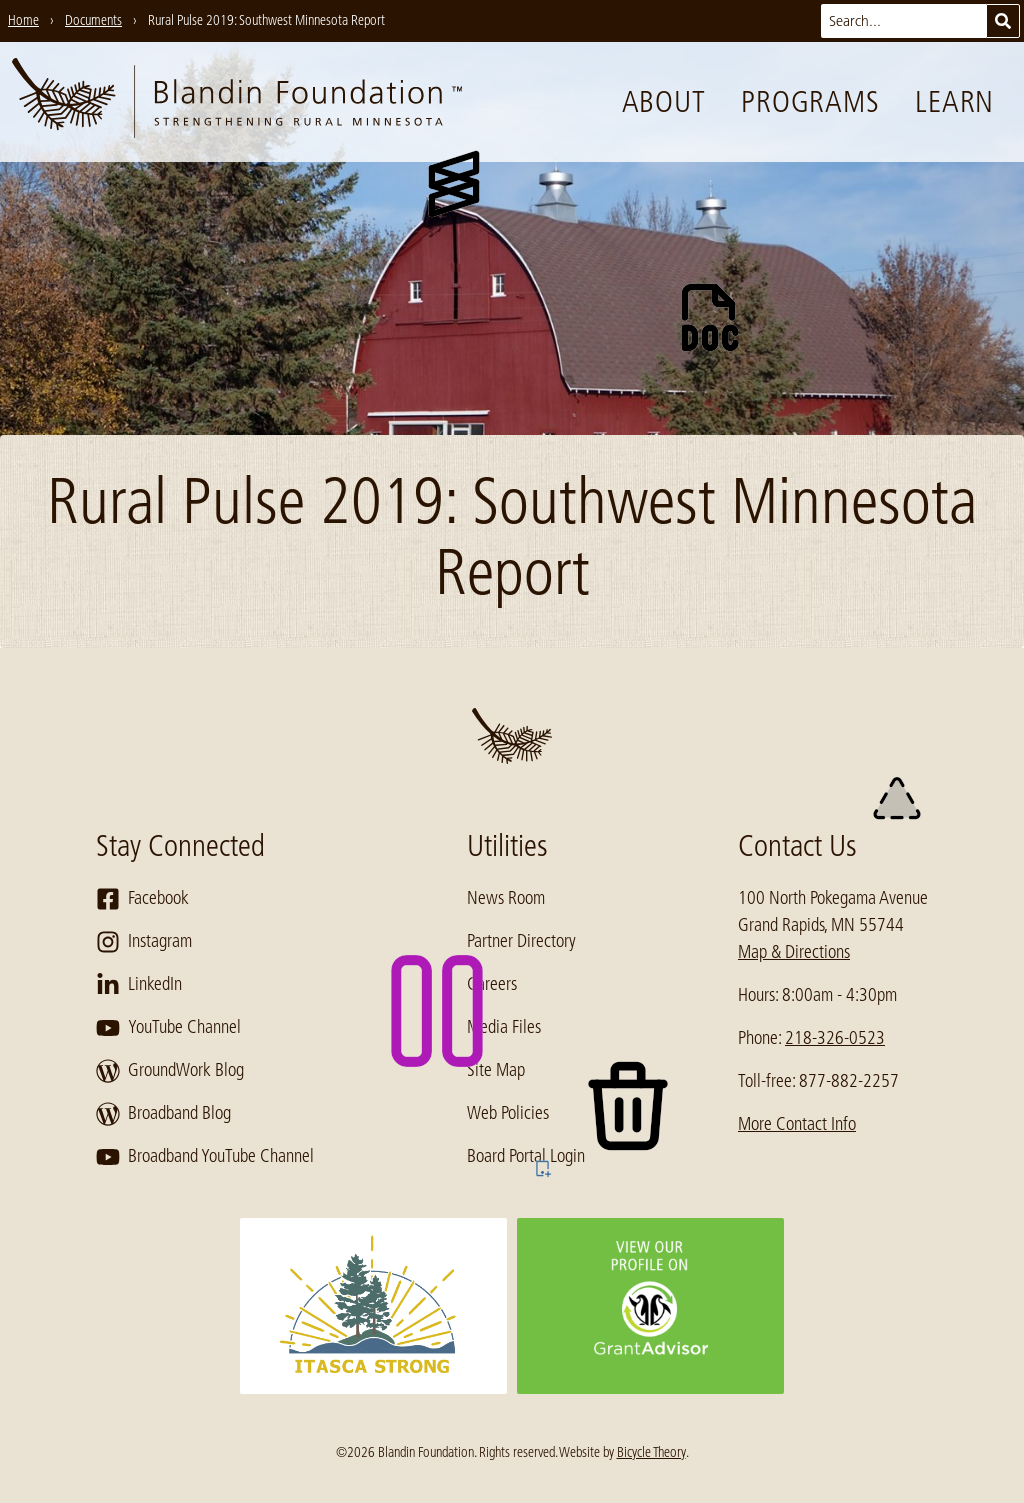 The width and height of the screenshot is (1024, 1503). I want to click on open sublime text editor, so click(454, 184).